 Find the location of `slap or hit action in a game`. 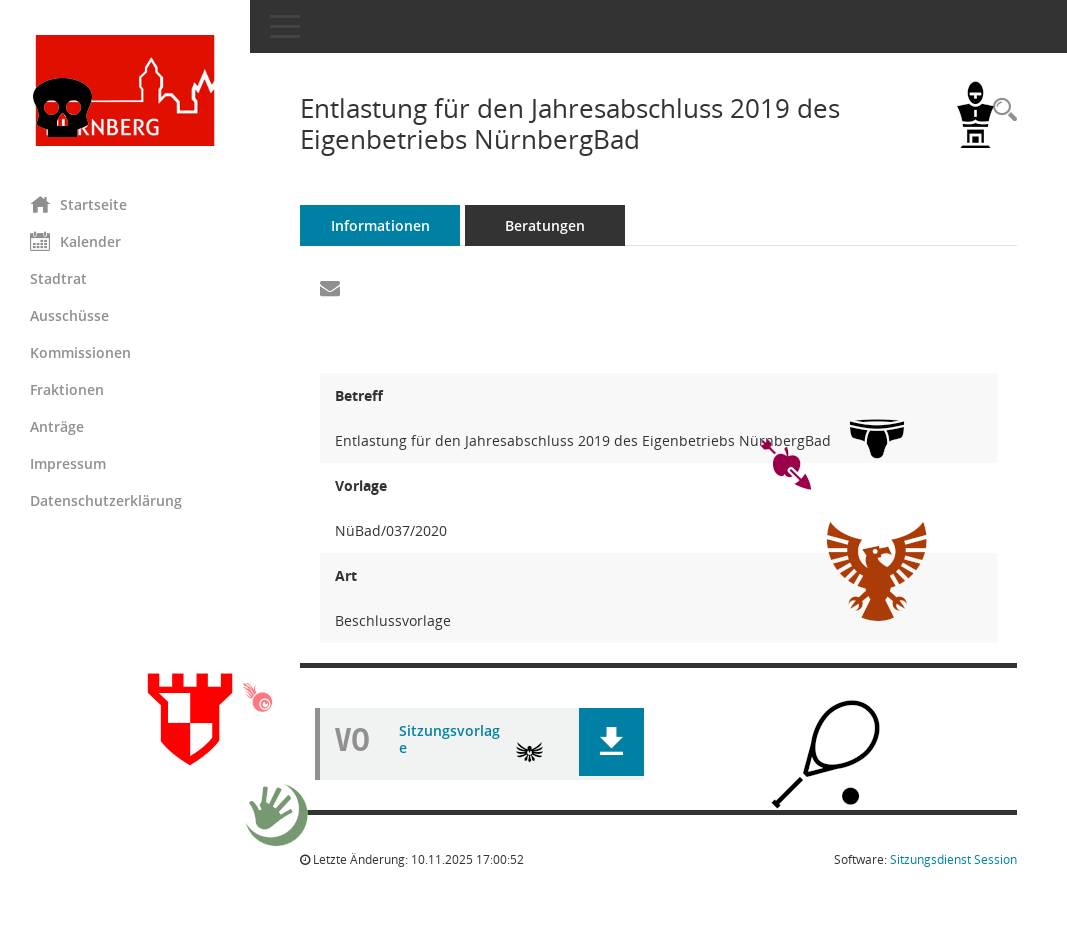

slap or hit action in a game is located at coordinates (276, 814).